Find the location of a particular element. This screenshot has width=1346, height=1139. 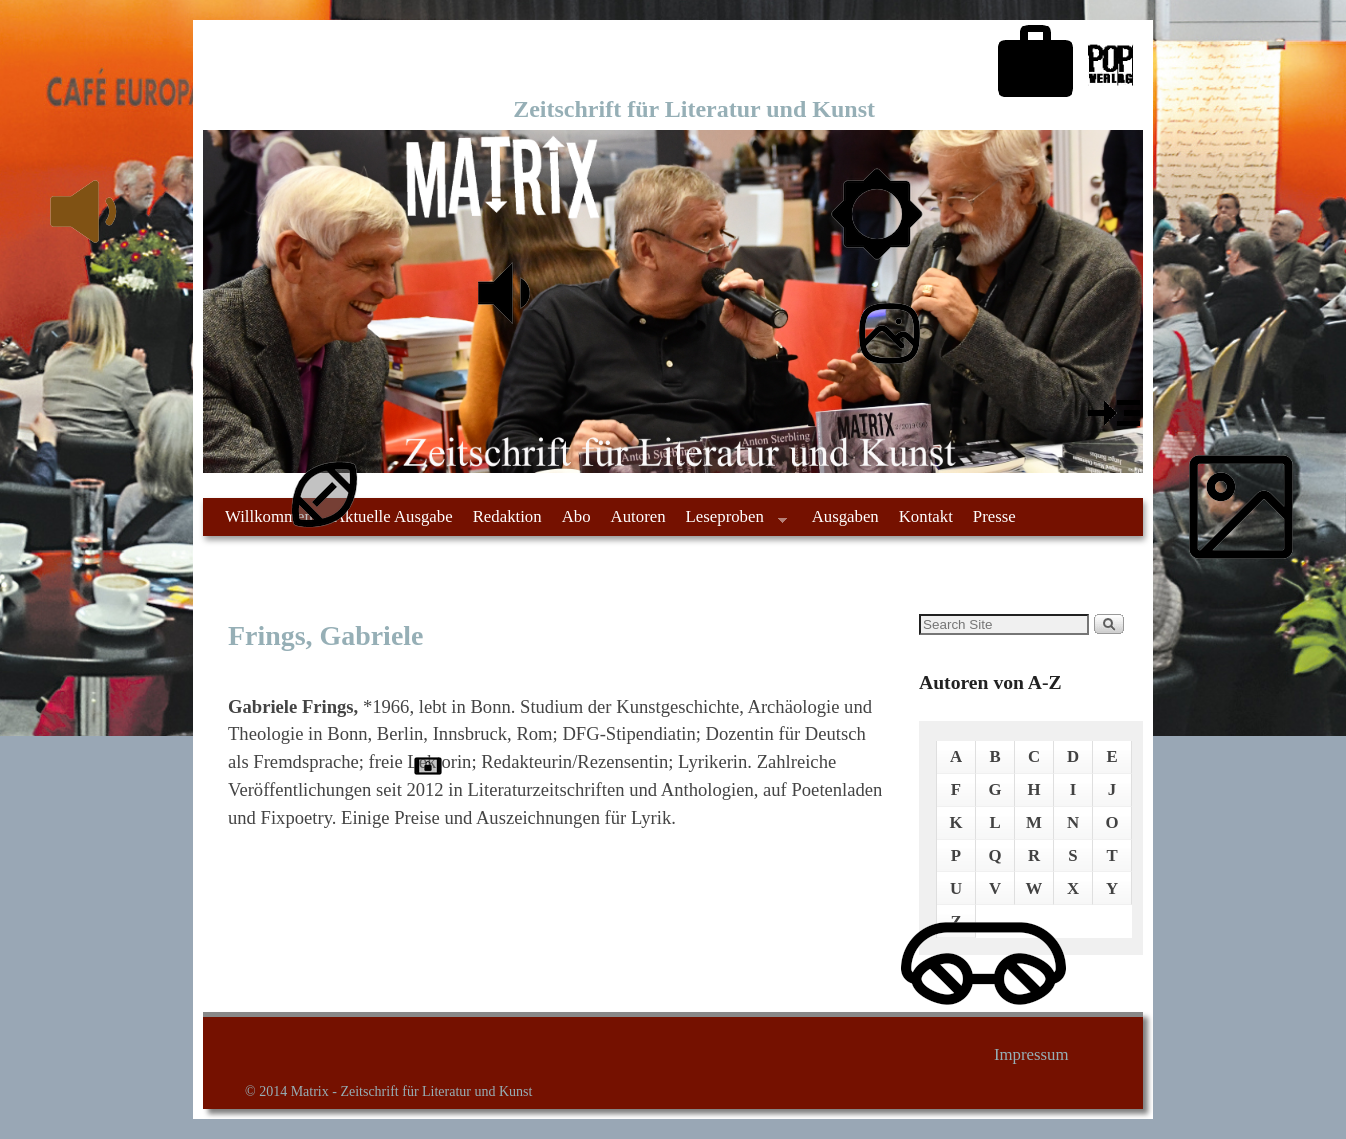

add or upload an image is located at coordinates (1241, 507).